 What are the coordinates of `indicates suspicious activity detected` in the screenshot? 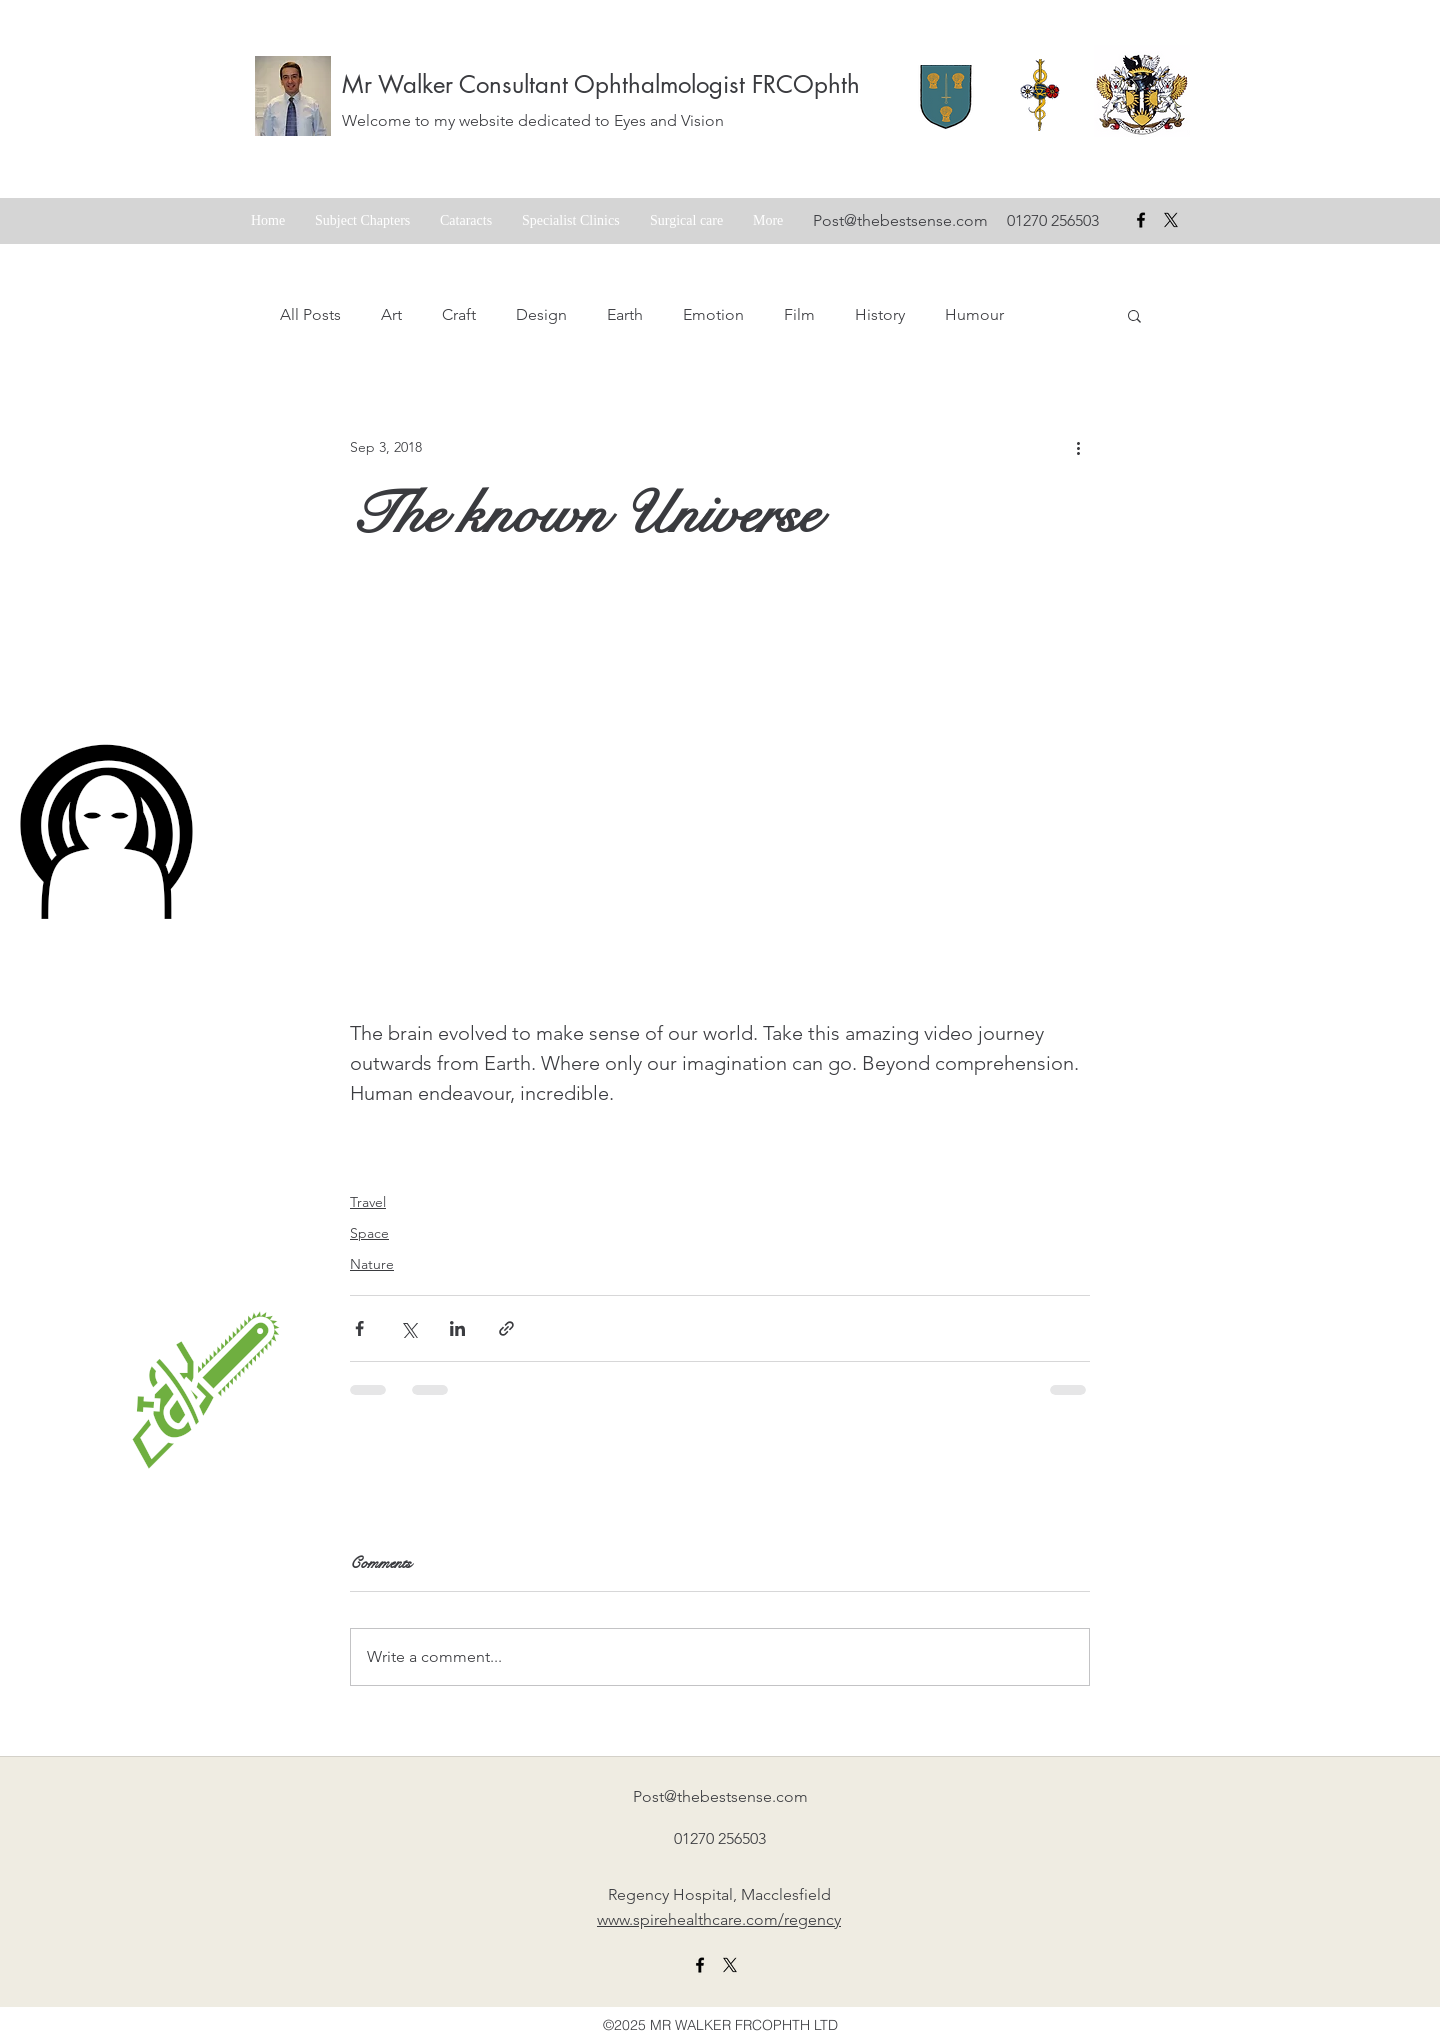 It's located at (106, 832).